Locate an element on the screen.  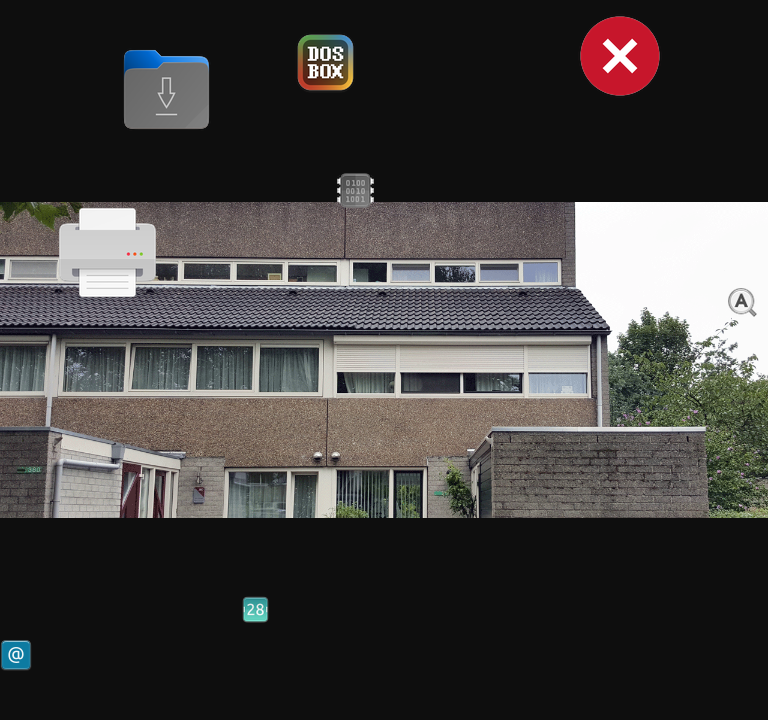
manage account credentials and login settings is located at coordinates (16, 655).